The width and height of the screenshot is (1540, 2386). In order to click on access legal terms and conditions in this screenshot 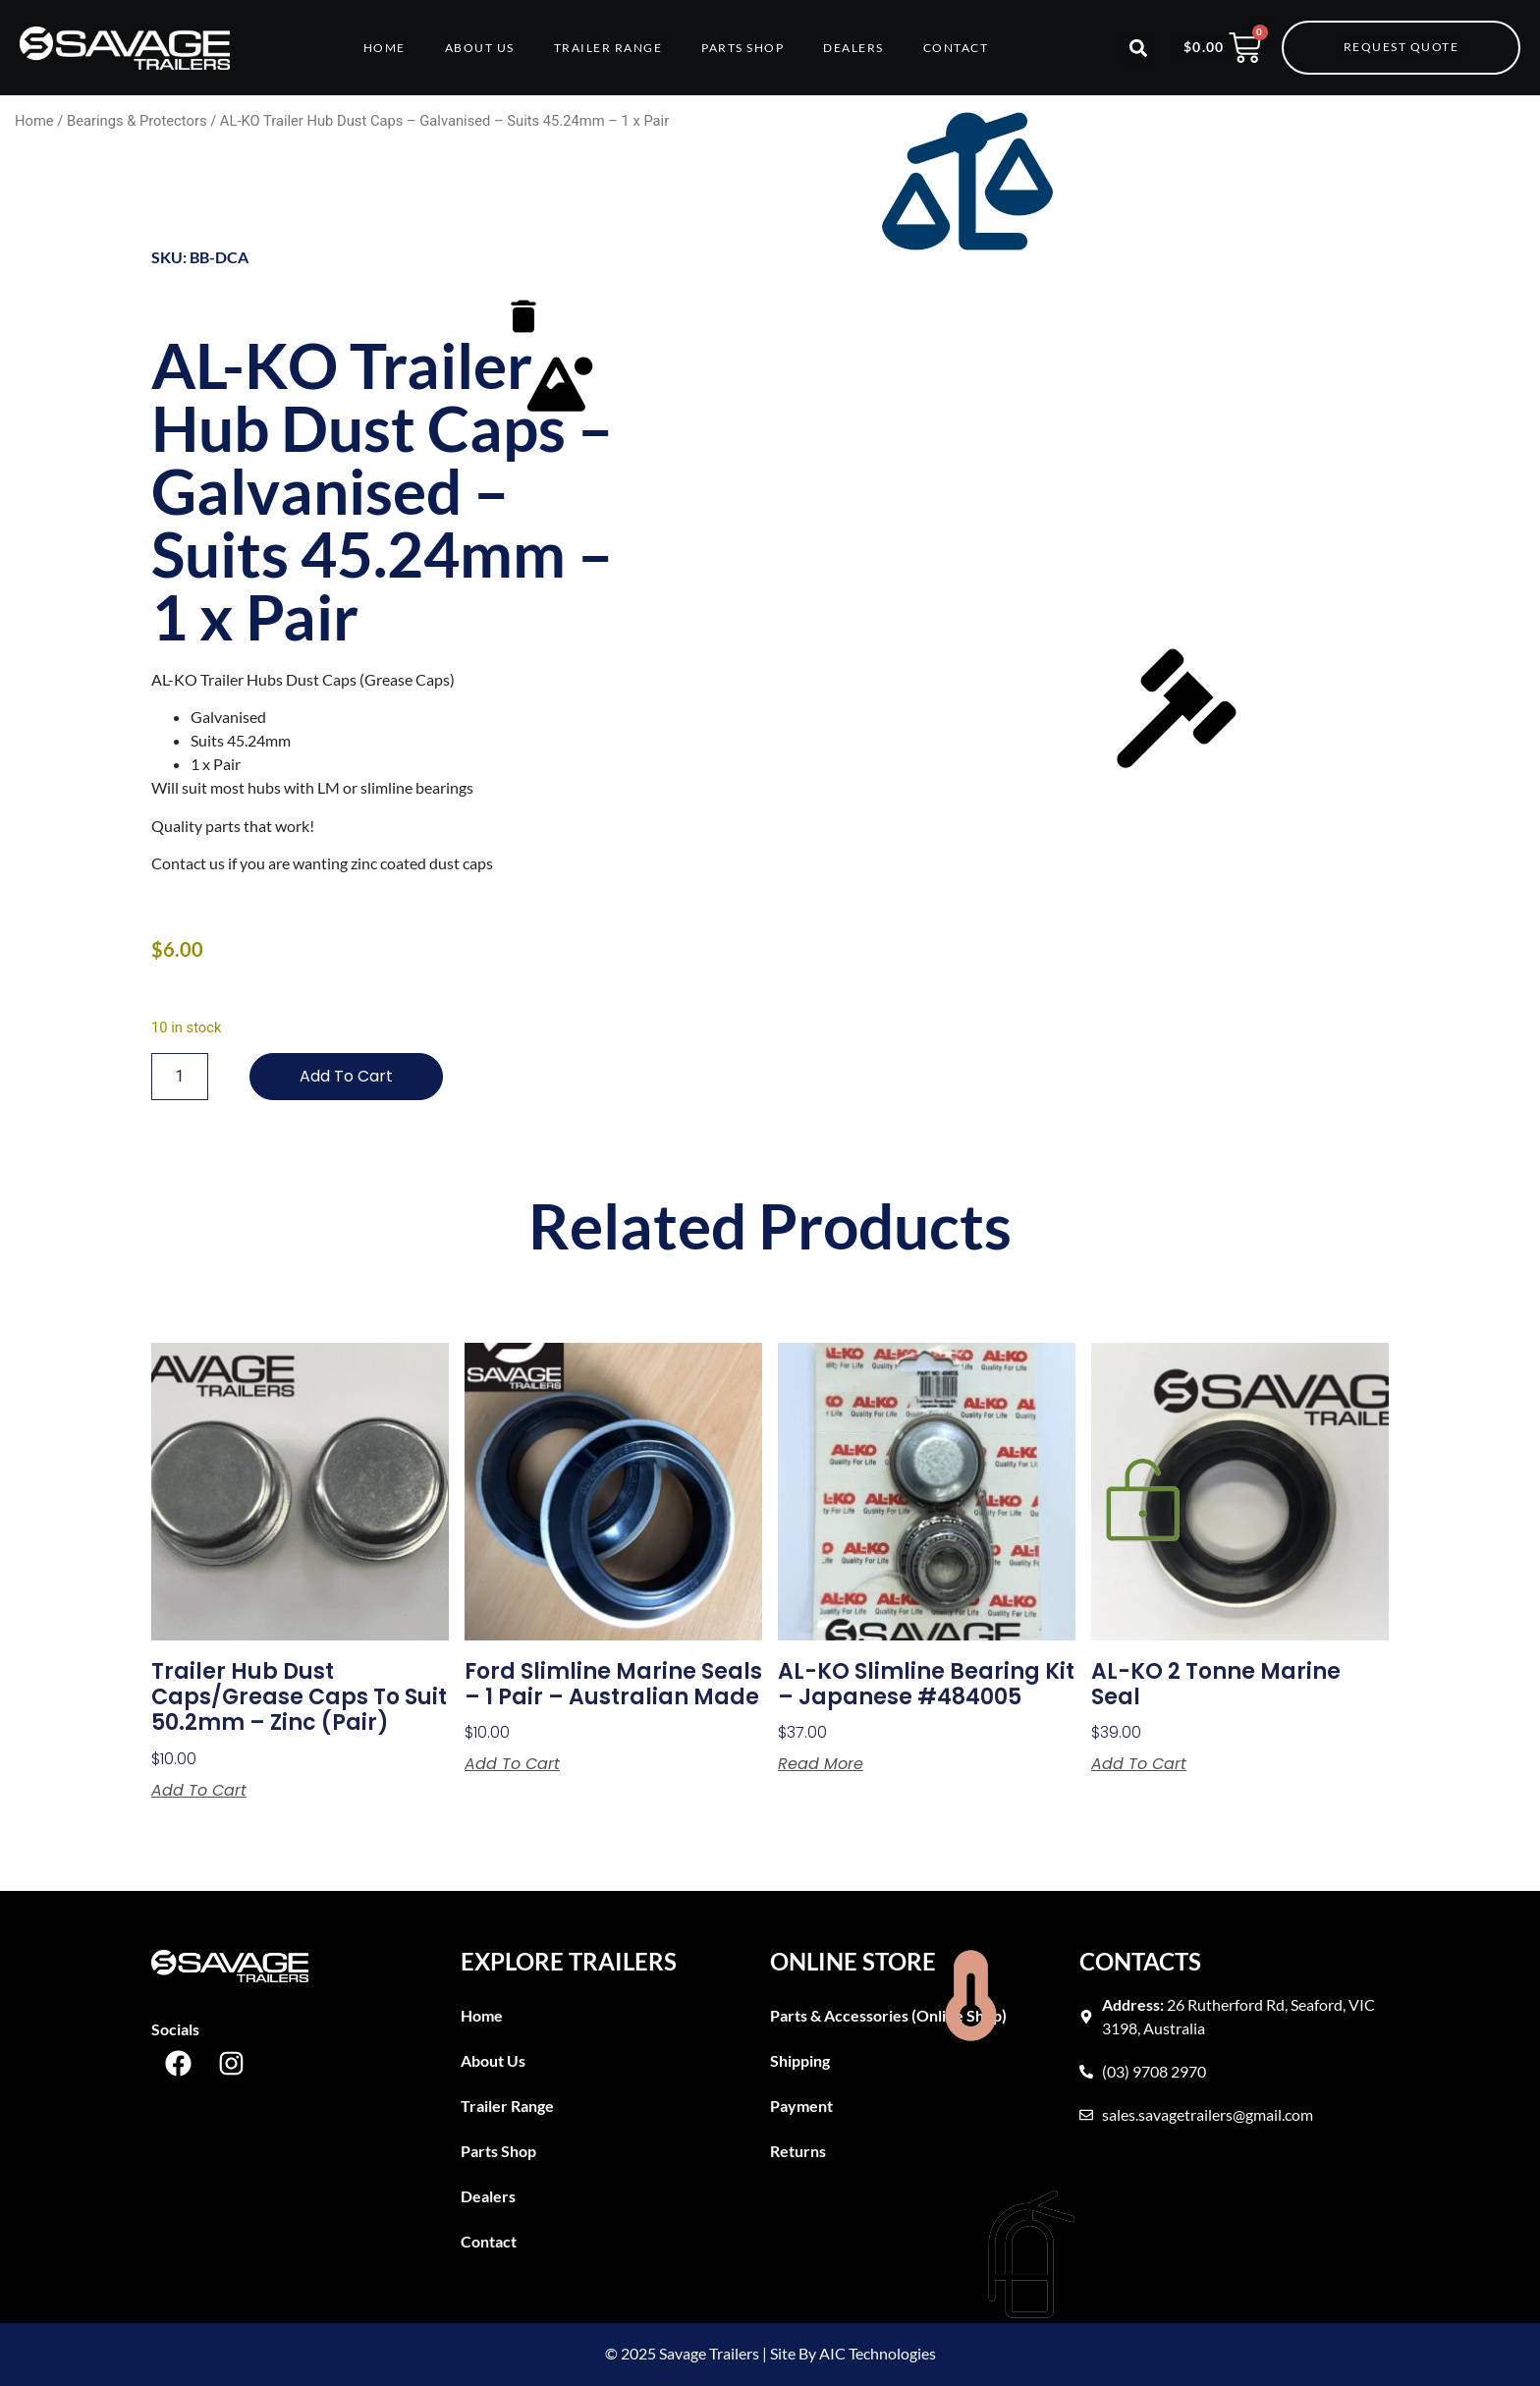, I will do `click(1173, 712)`.